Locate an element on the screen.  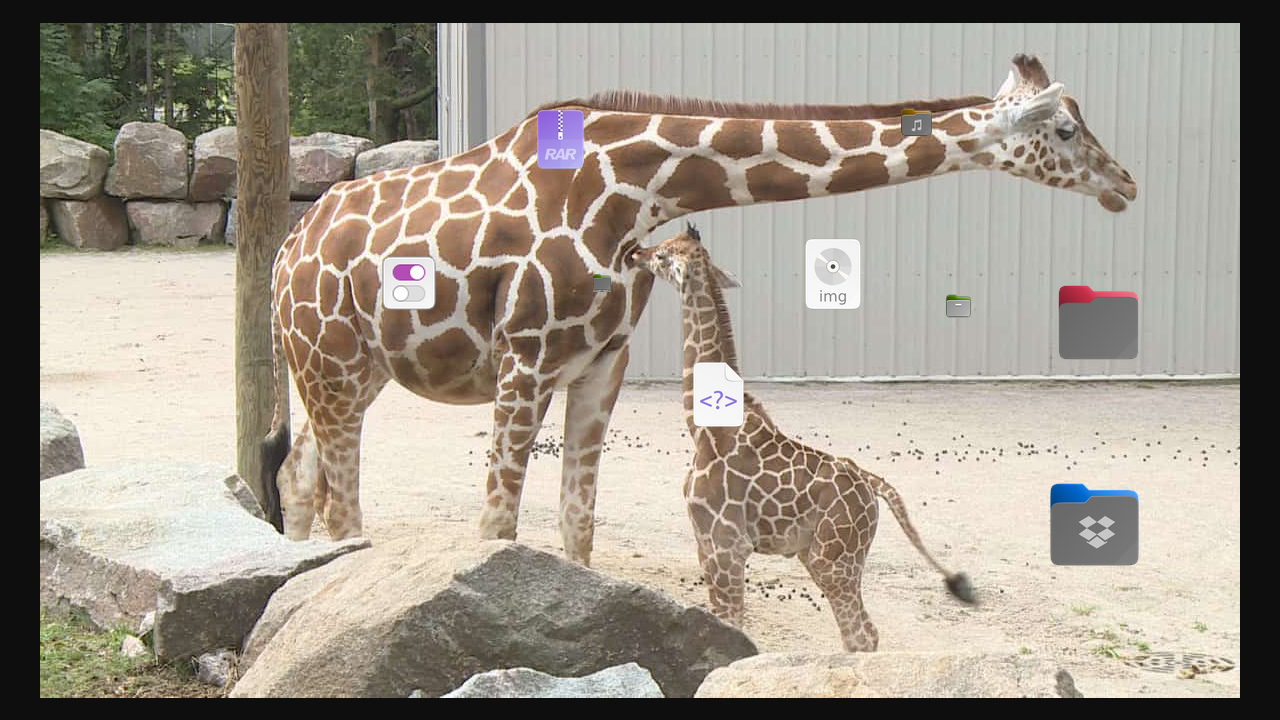
access files stored on a remote server is located at coordinates (602, 283).